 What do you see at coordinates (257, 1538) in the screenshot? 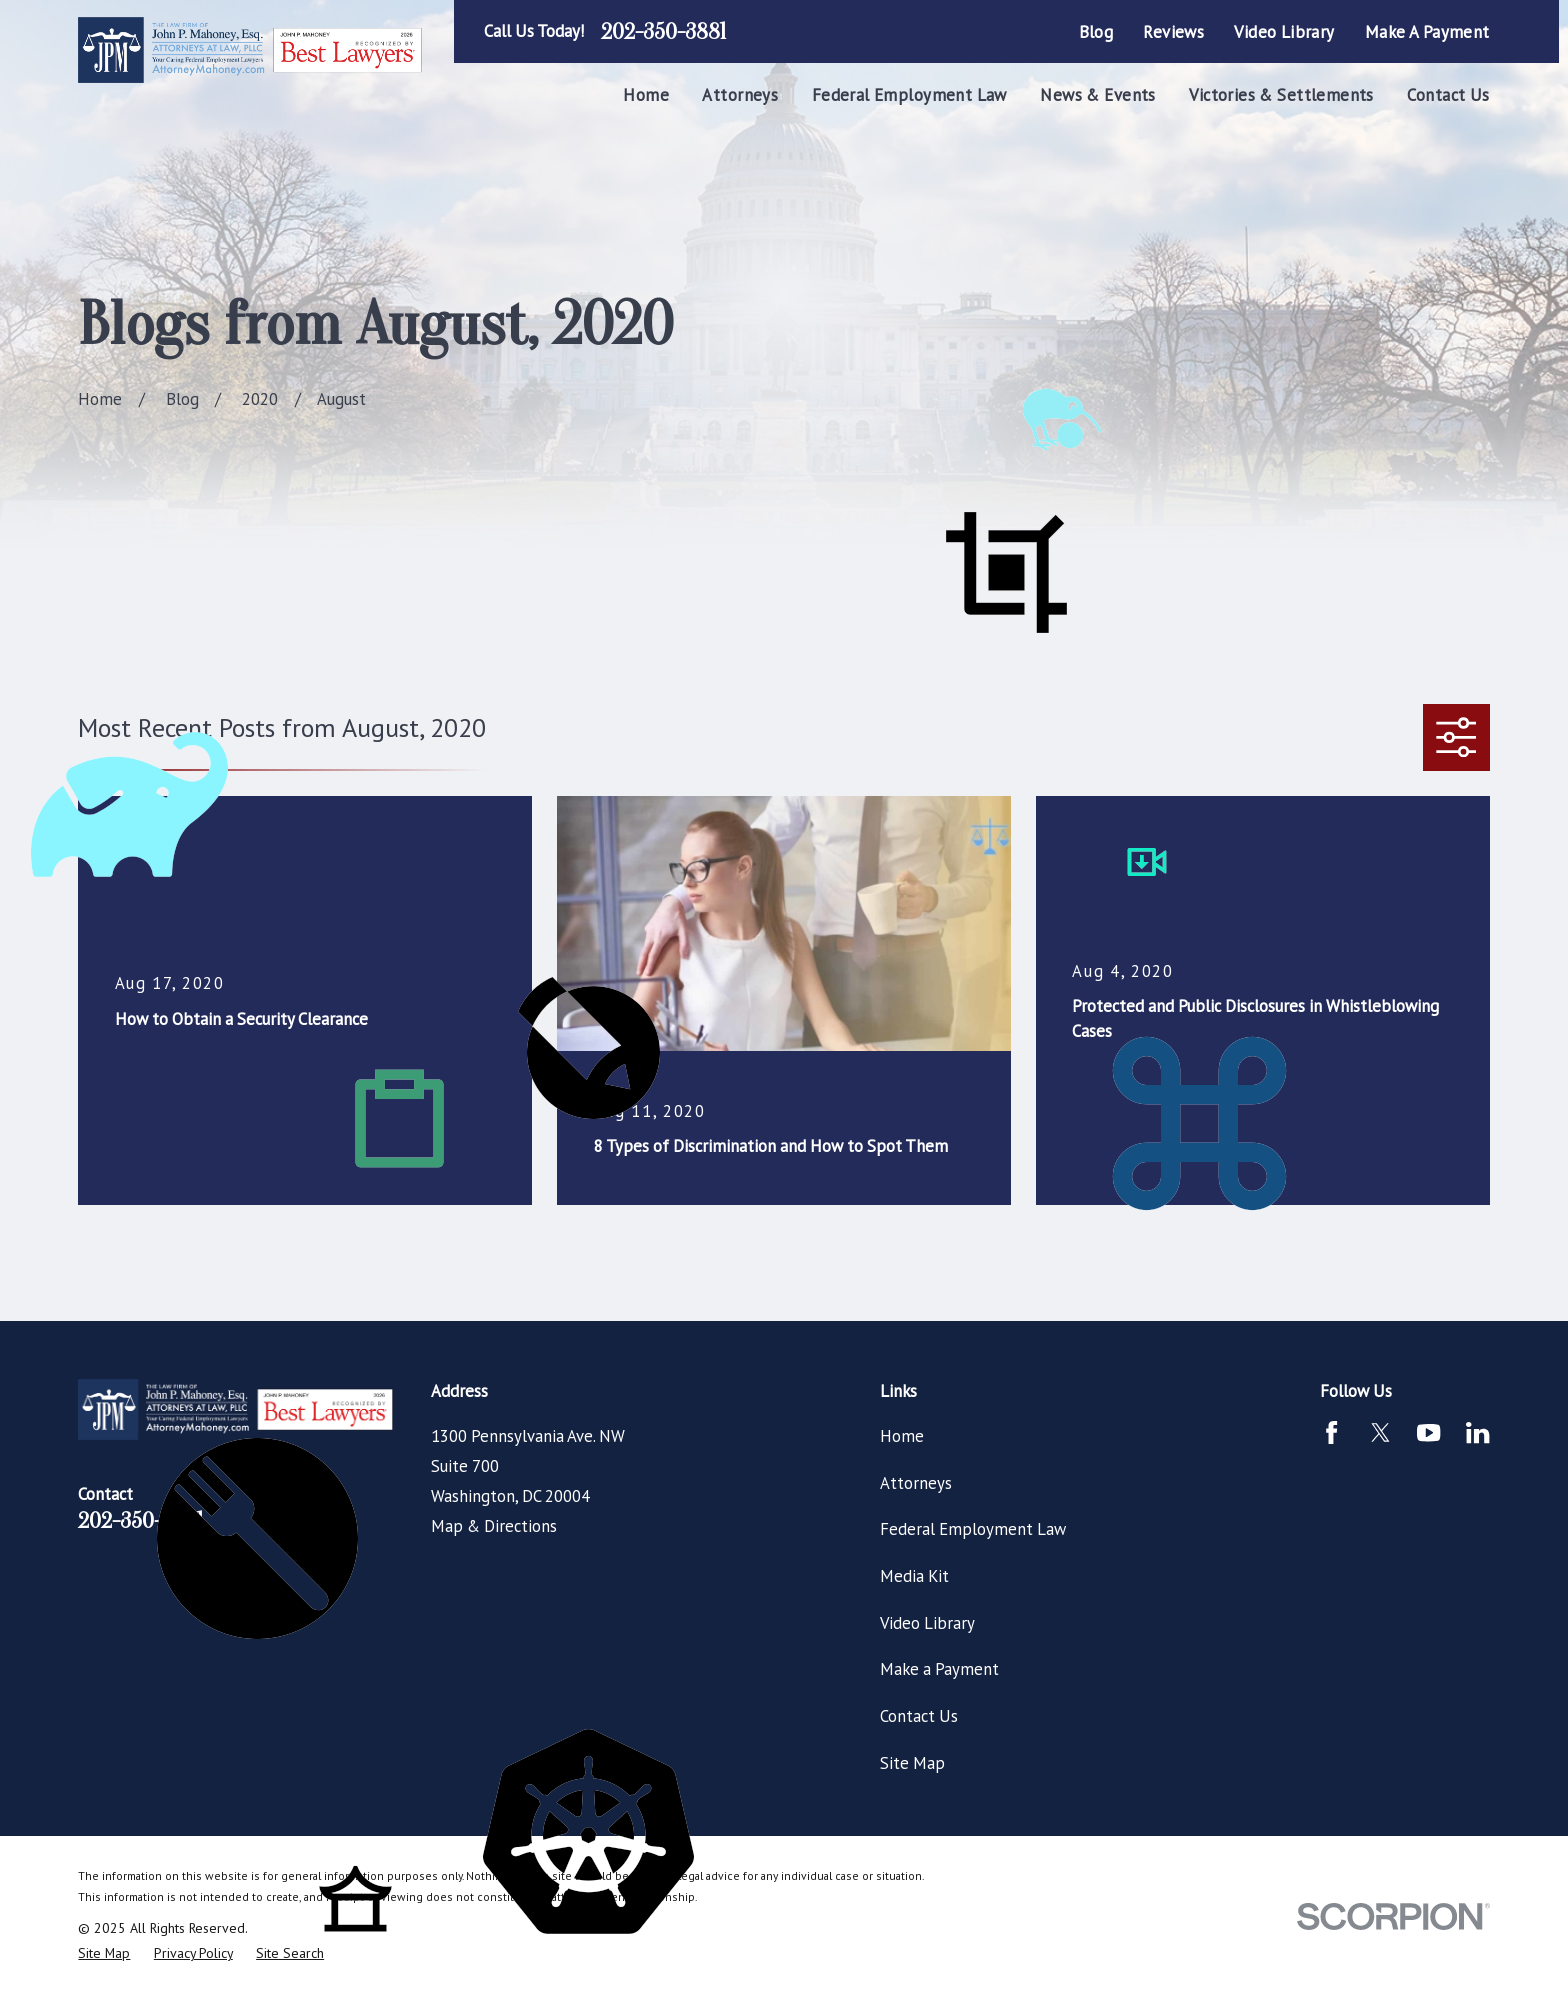
I see `visit Greasy Fork website` at bounding box center [257, 1538].